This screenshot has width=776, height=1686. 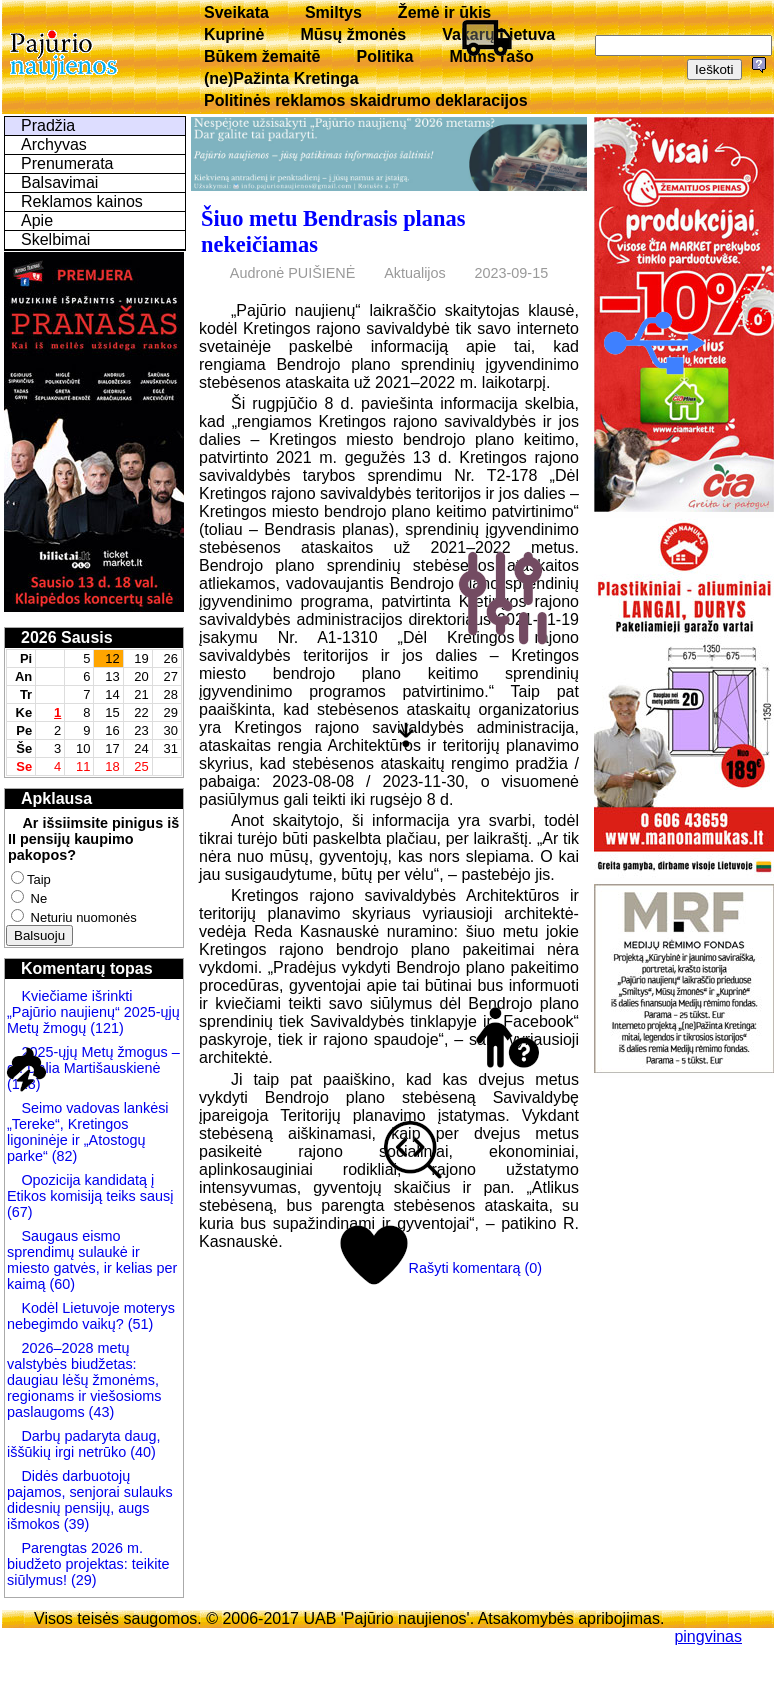 What do you see at coordinates (505, 1037) in the screenshot?
I see `access help or support about user accounts` at bounding box center [505, 1037].